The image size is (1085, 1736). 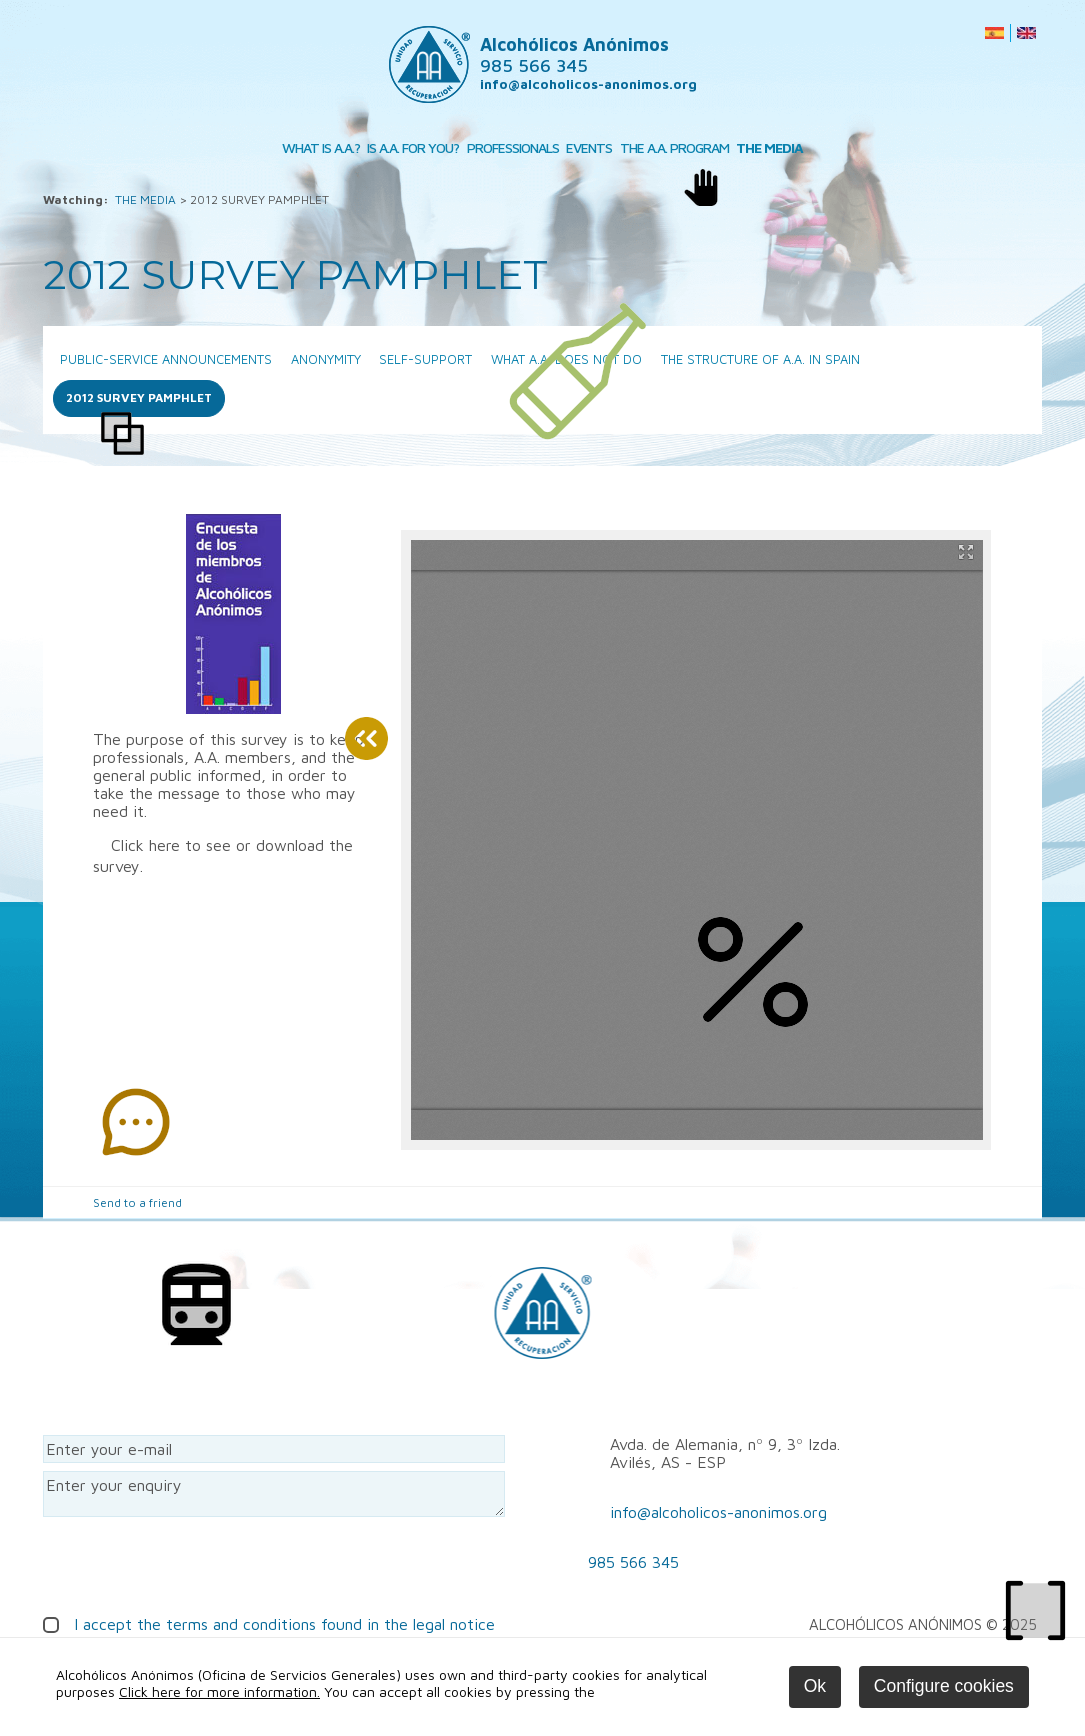 What do you see at coordinates (1035, 1610) in the screenshot?
I see `view or edit code snippets` at bounding box center [1035, 1610].